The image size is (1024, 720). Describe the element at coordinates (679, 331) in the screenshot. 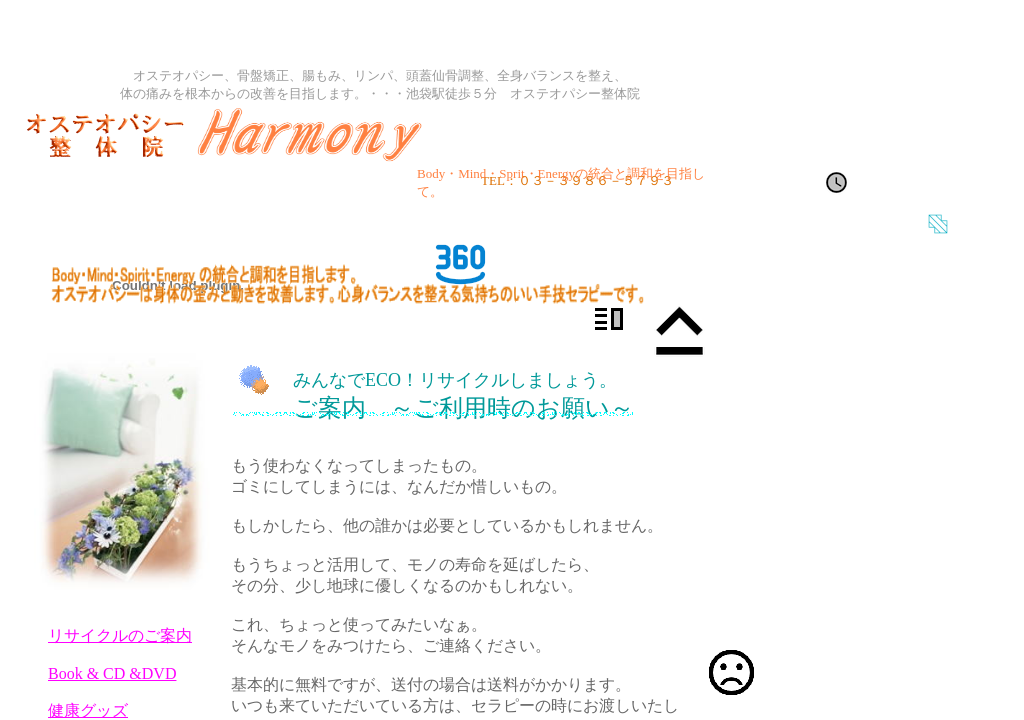

I see `indicates caps lock is enabled on the keyboard` at that location.